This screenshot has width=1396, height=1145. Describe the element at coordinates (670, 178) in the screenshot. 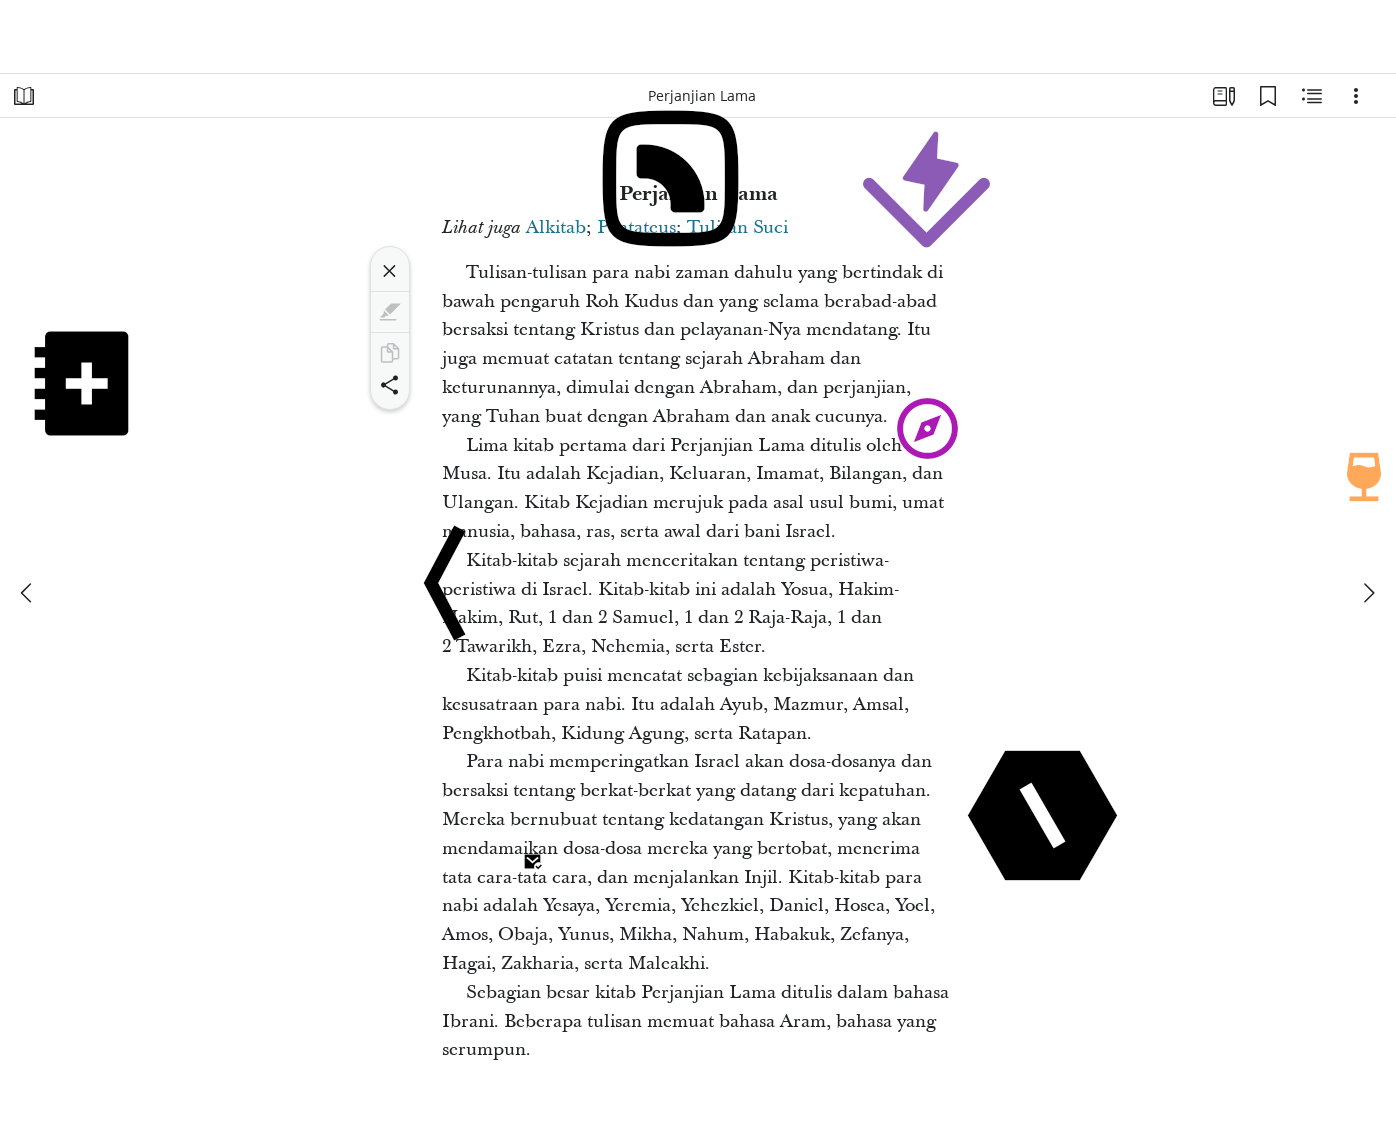

I see `open spectrum app` at that location.